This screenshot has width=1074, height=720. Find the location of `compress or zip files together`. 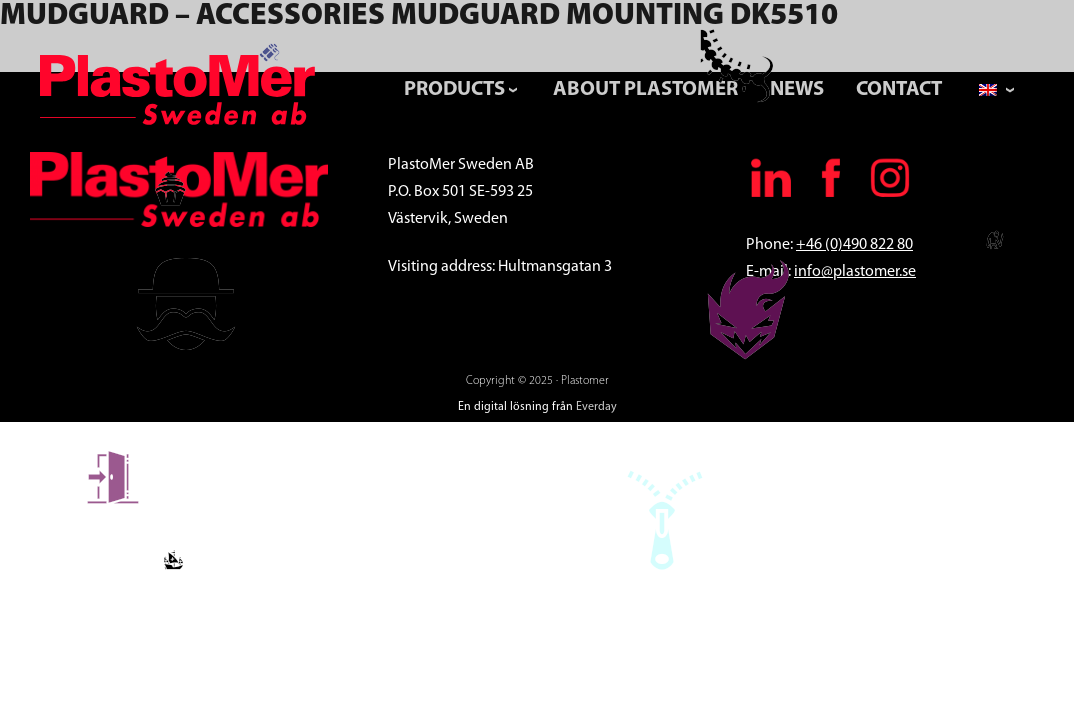

compress or zip files together is located at coordinates (662, 521).